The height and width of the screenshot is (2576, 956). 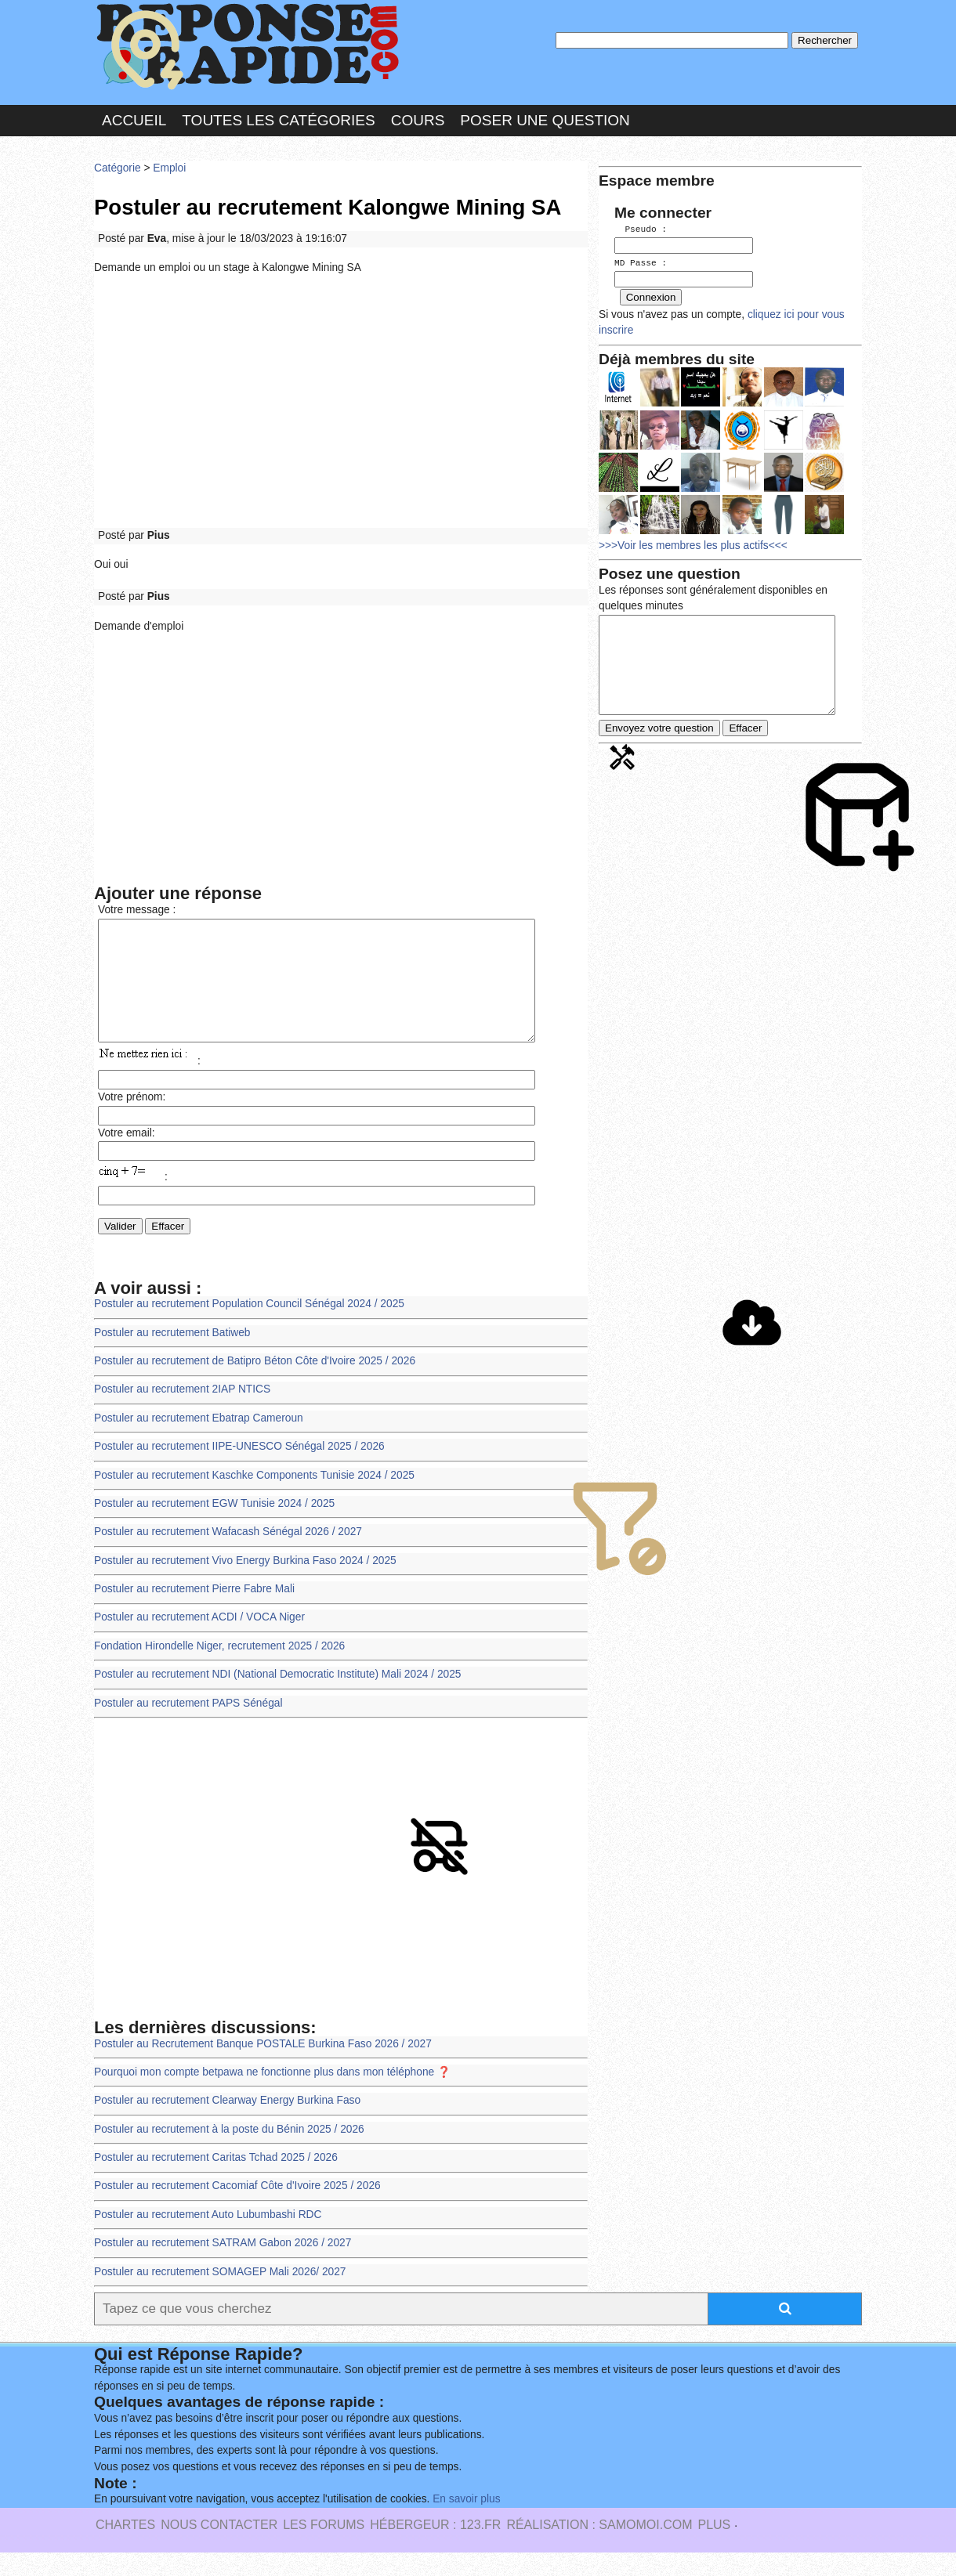 I want to click on enable fast or instant location tracking, so click(x=145, y=48).